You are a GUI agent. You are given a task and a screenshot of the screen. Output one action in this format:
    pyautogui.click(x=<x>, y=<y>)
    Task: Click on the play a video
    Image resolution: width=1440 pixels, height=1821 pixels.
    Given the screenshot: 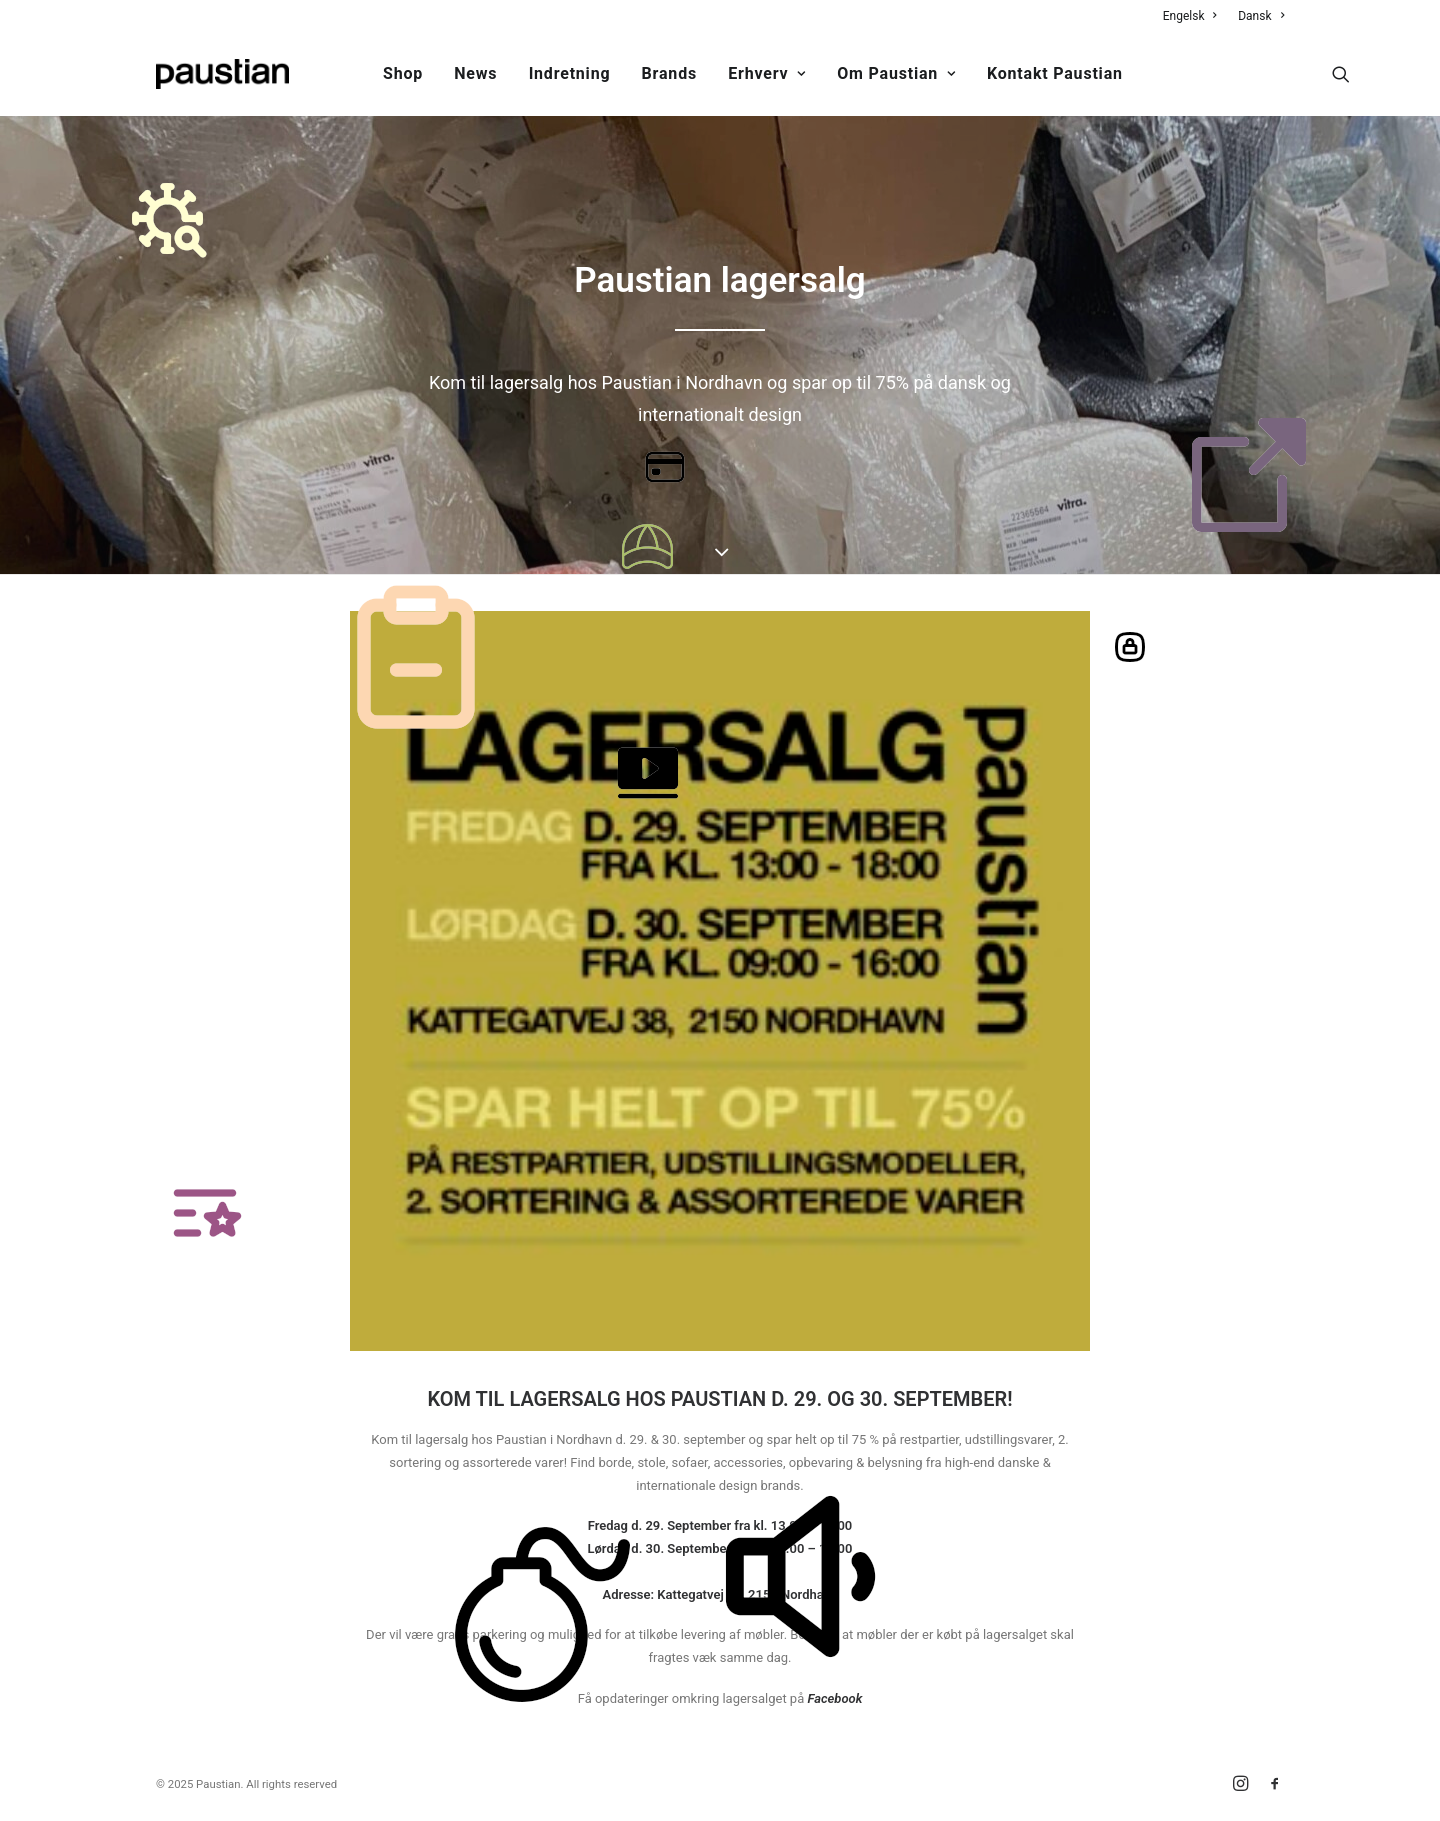 What is the action you would take?
    pyautogui.click(x=648, y=773)
    